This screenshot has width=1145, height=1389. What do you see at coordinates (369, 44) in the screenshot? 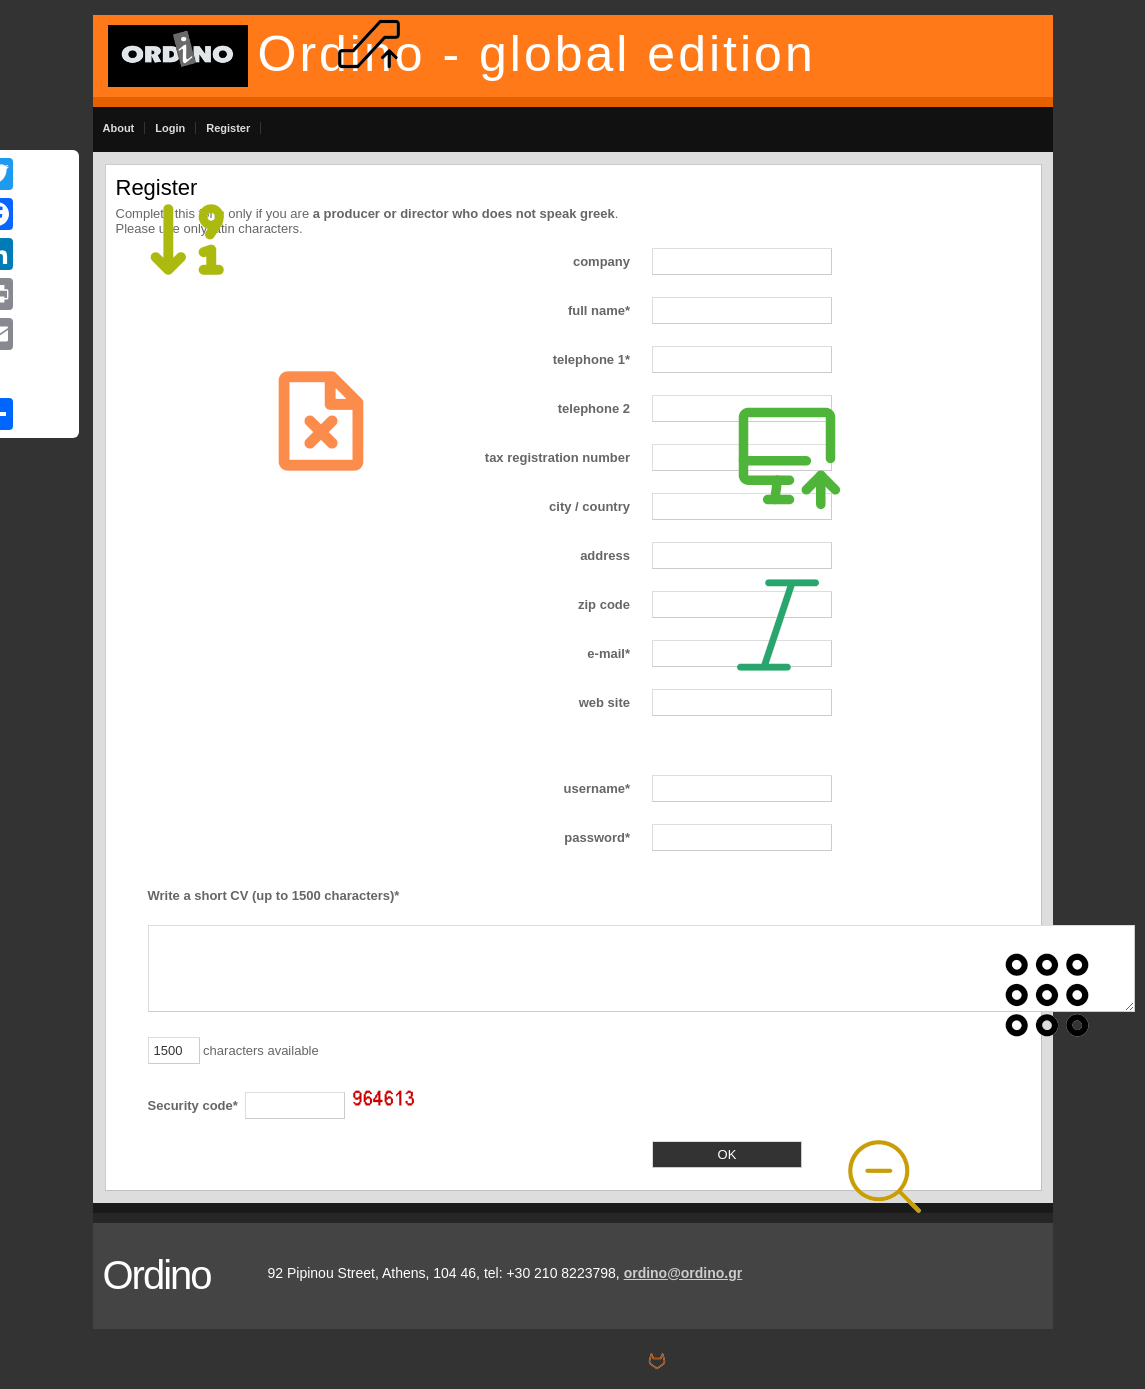
I see `indicates escalator going up` at bounding box center [369, 44].